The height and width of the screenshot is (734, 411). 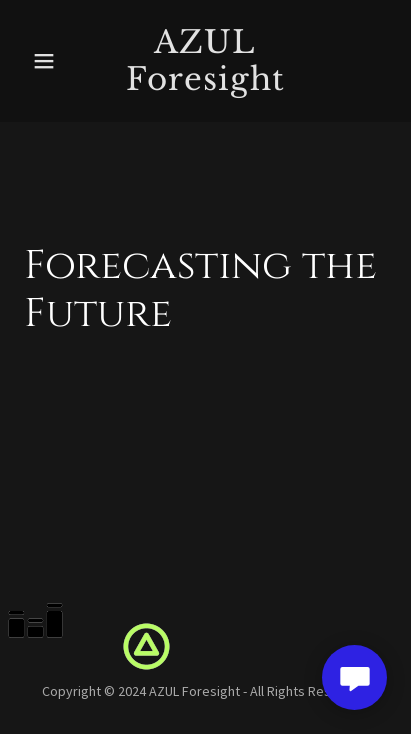 What do you see at coordinates (146, 646) in the screenshot?
I see `playstation triangle button symbol` at bounding box center [146, 646].